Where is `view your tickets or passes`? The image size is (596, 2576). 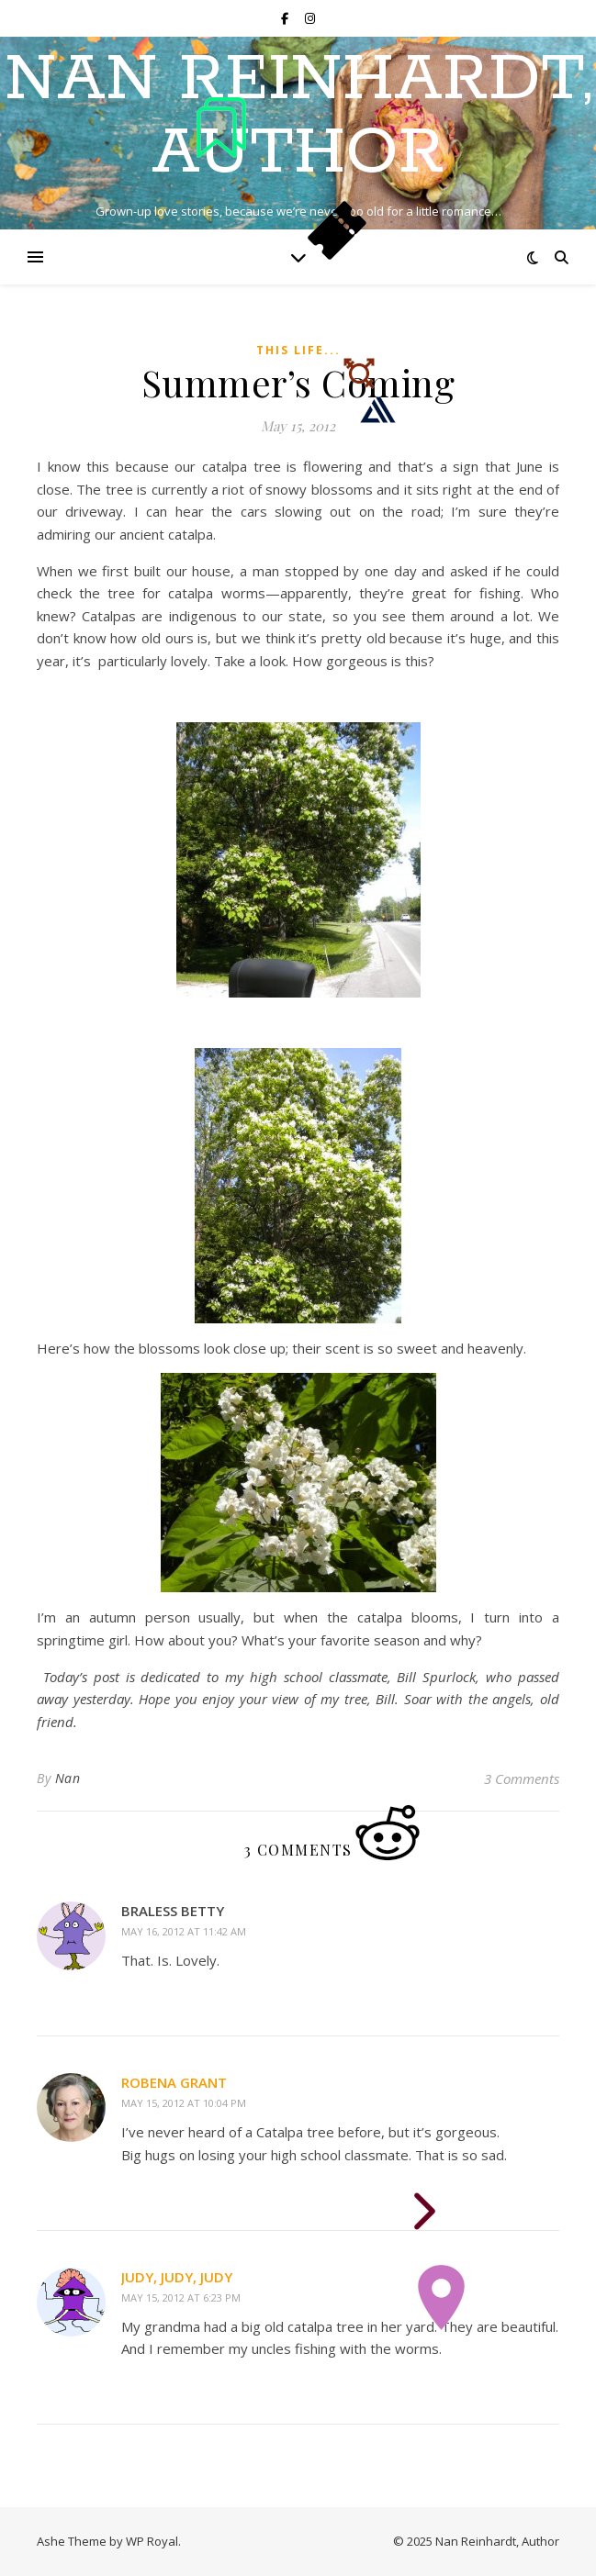 view your tickets or passes is located at coordinates (337, 230).